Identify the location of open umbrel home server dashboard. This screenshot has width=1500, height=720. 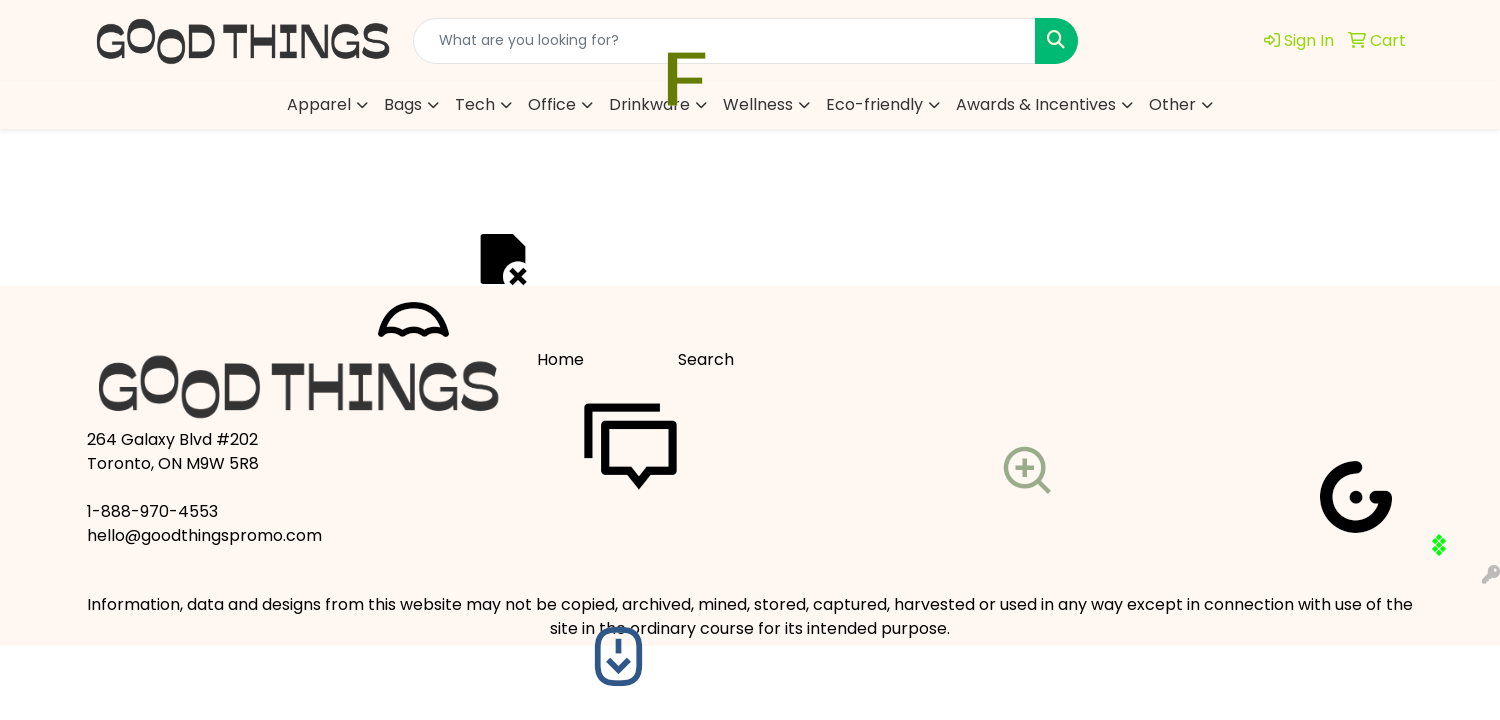
(413, 319).